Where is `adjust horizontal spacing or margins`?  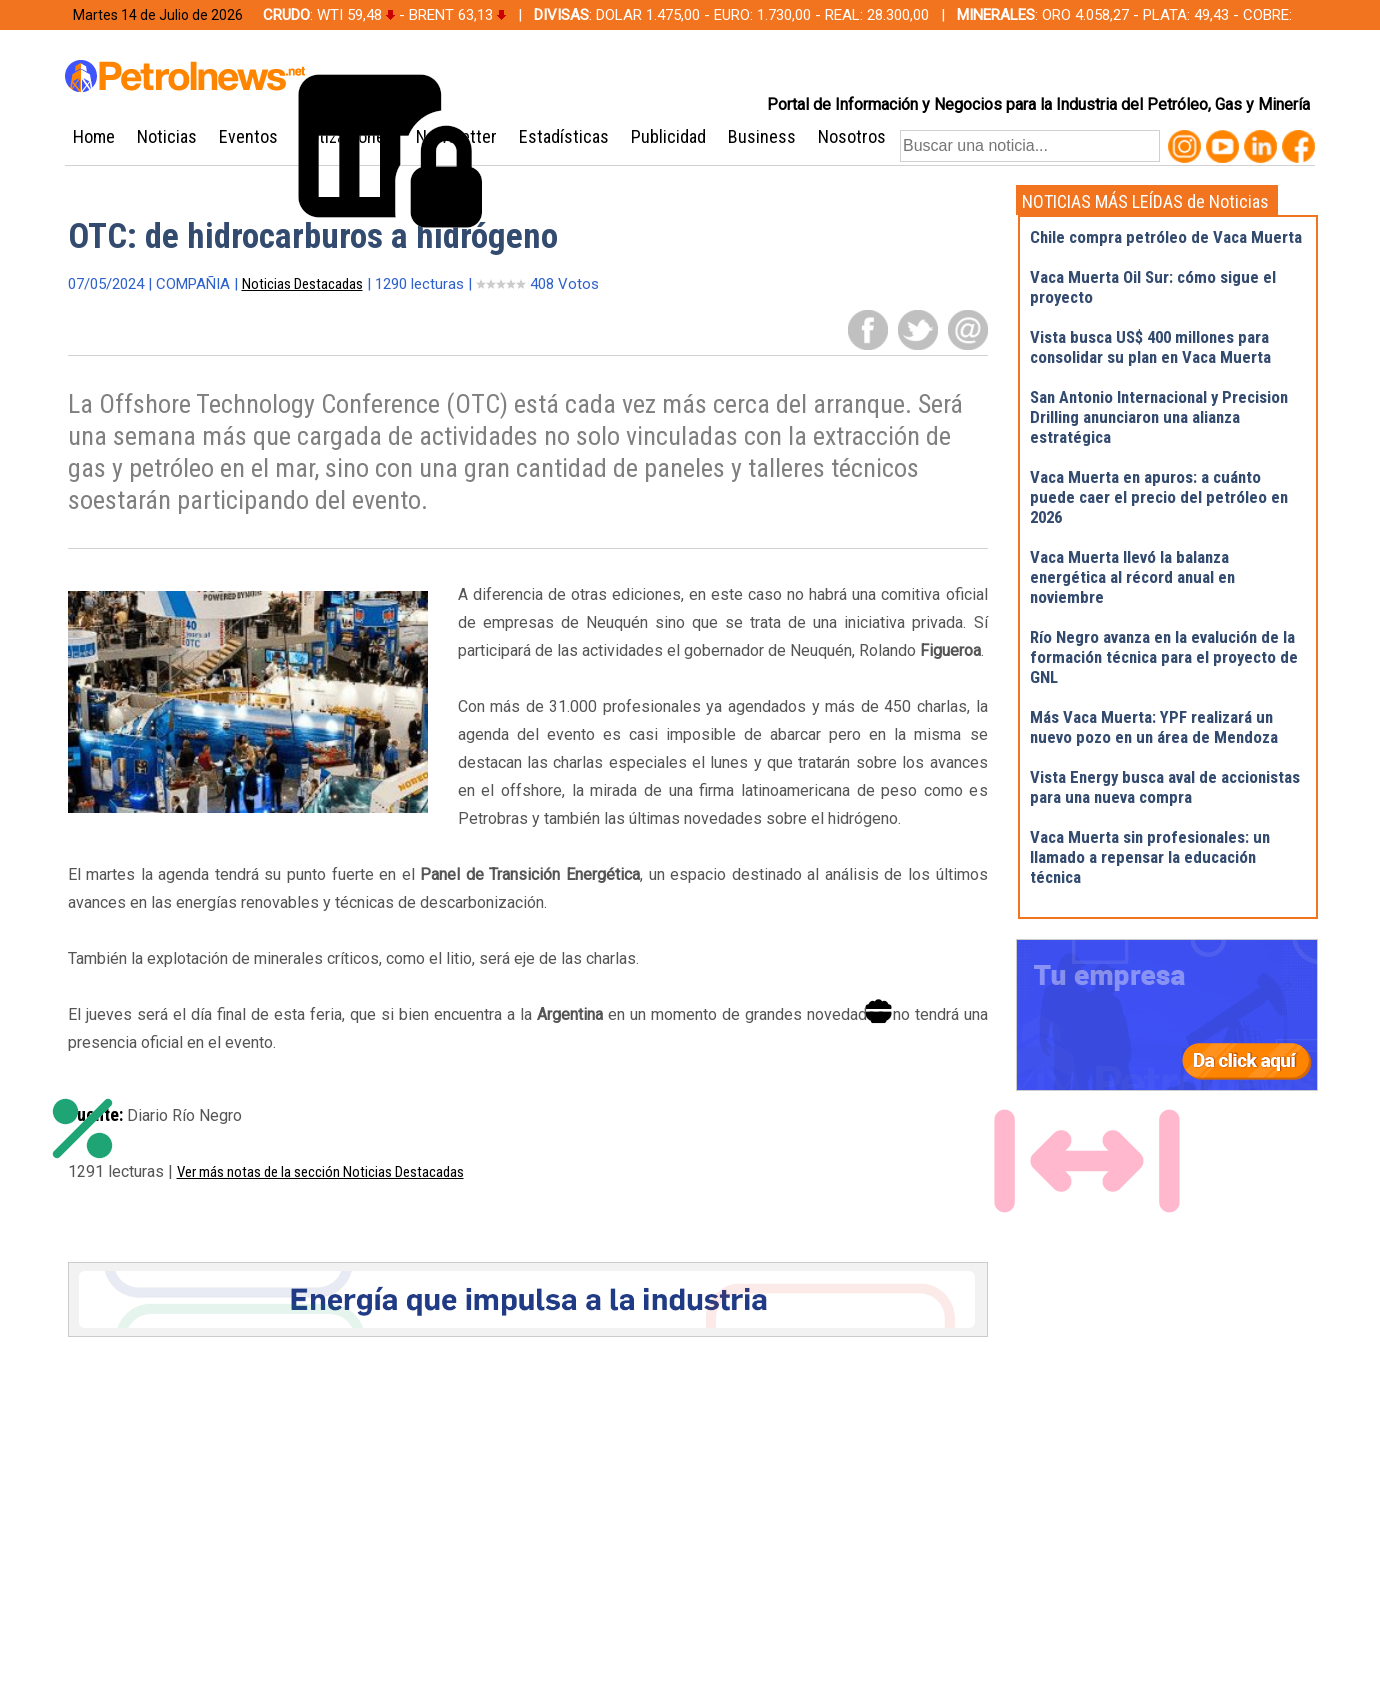 adjust horizontal spacing or margins is located at coordinates (1087, 1161).